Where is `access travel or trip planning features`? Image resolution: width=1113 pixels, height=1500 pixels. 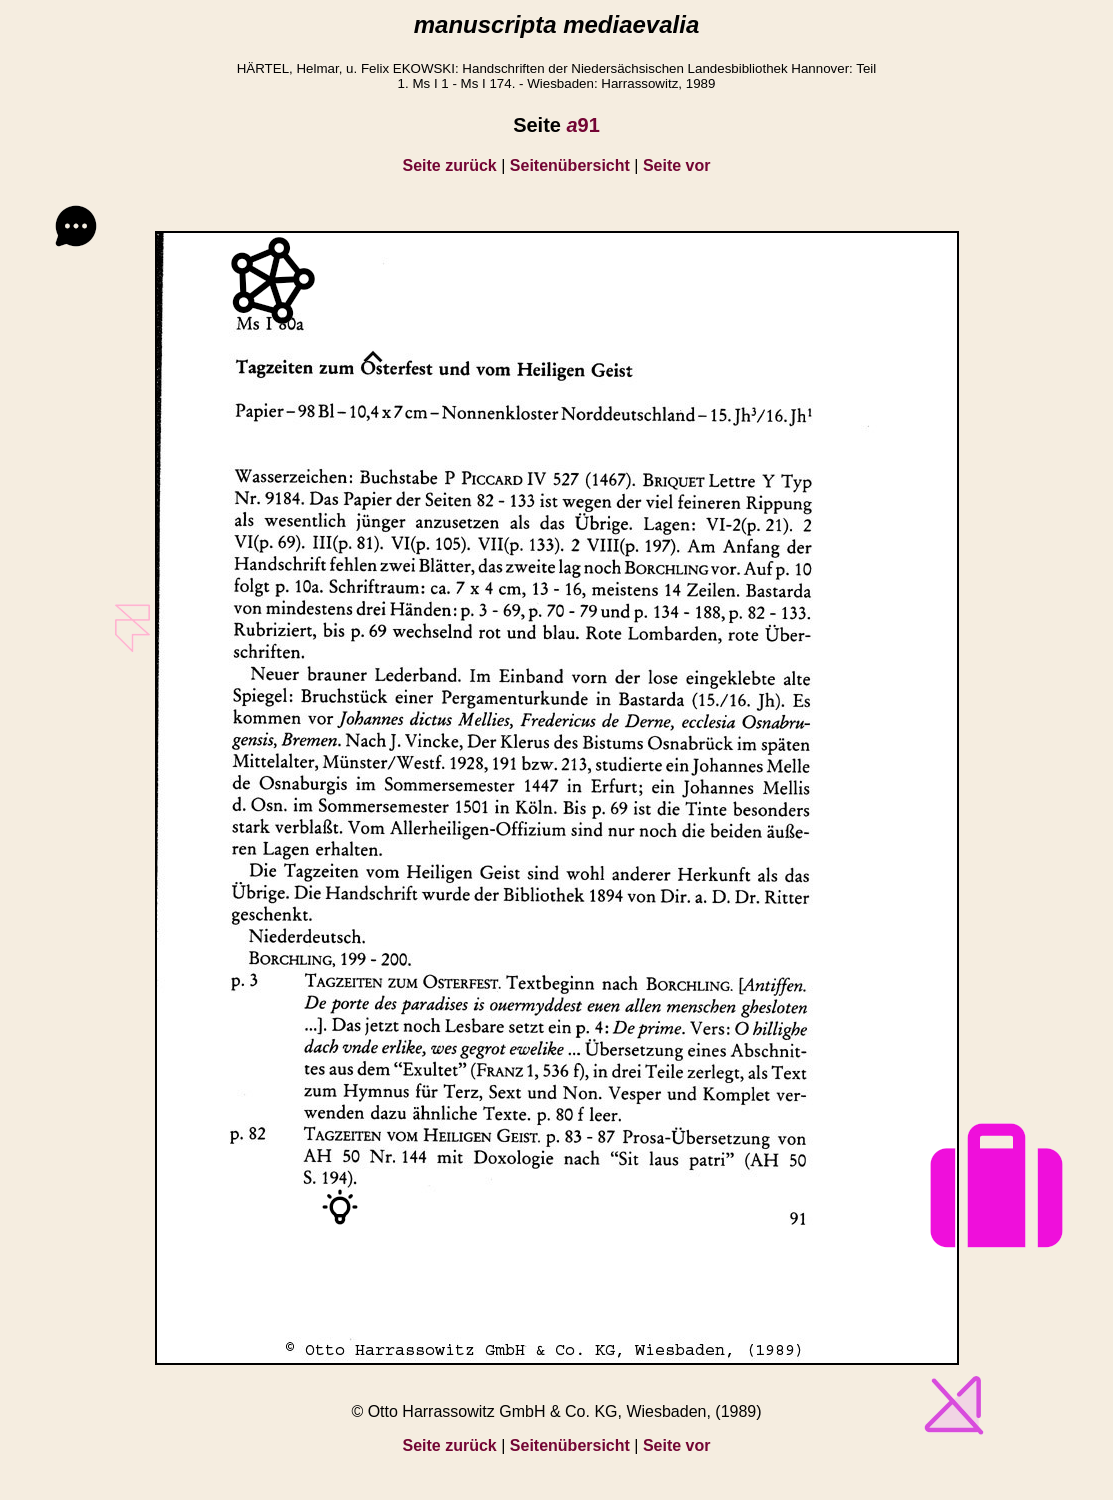 access travel or trip planning features is located at coordinates (996, 1189).